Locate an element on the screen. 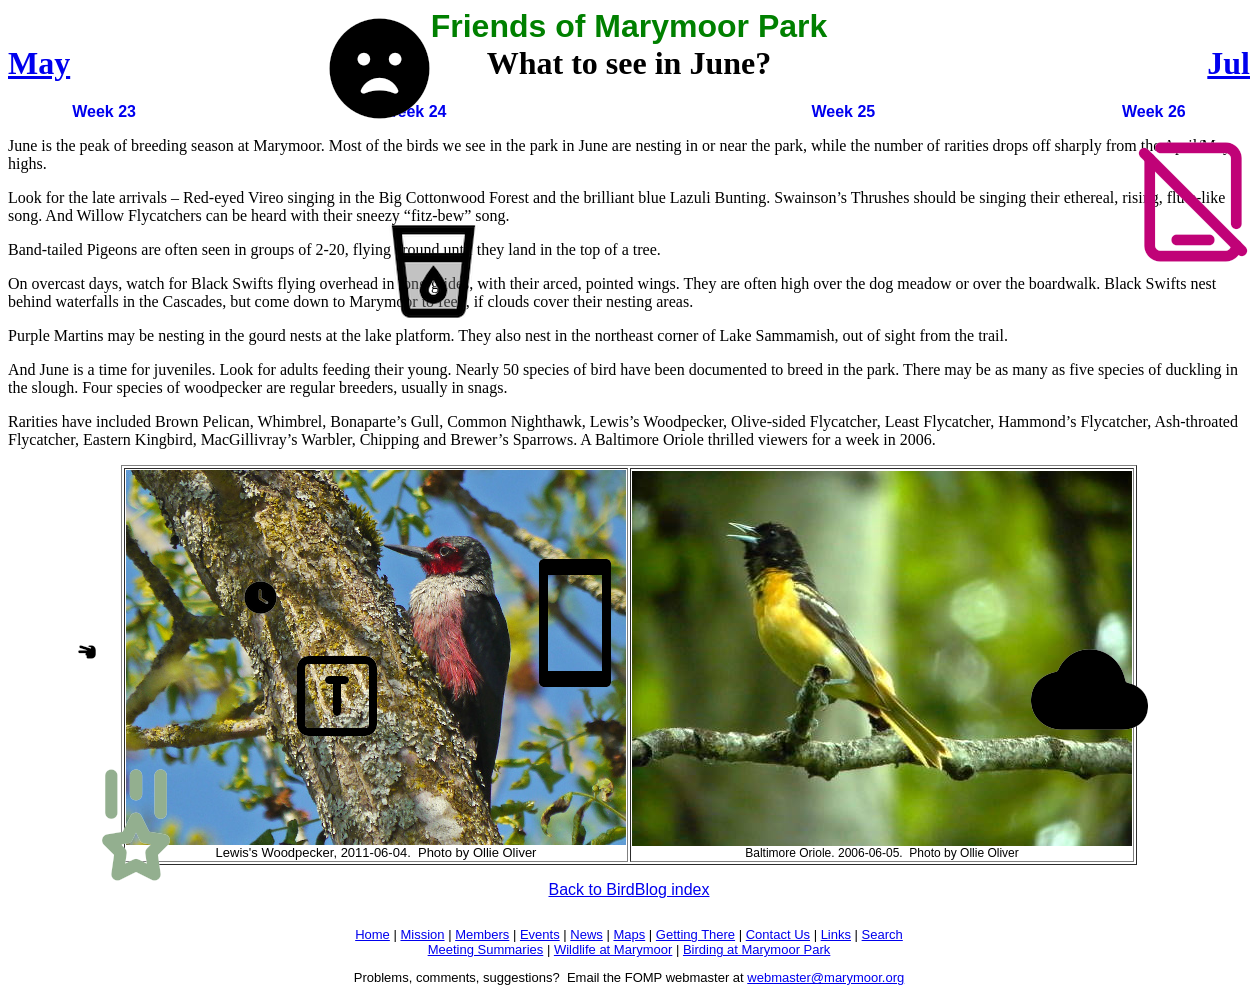  ipad device is disabled or unavailable is located at coordinates (1193, 202).